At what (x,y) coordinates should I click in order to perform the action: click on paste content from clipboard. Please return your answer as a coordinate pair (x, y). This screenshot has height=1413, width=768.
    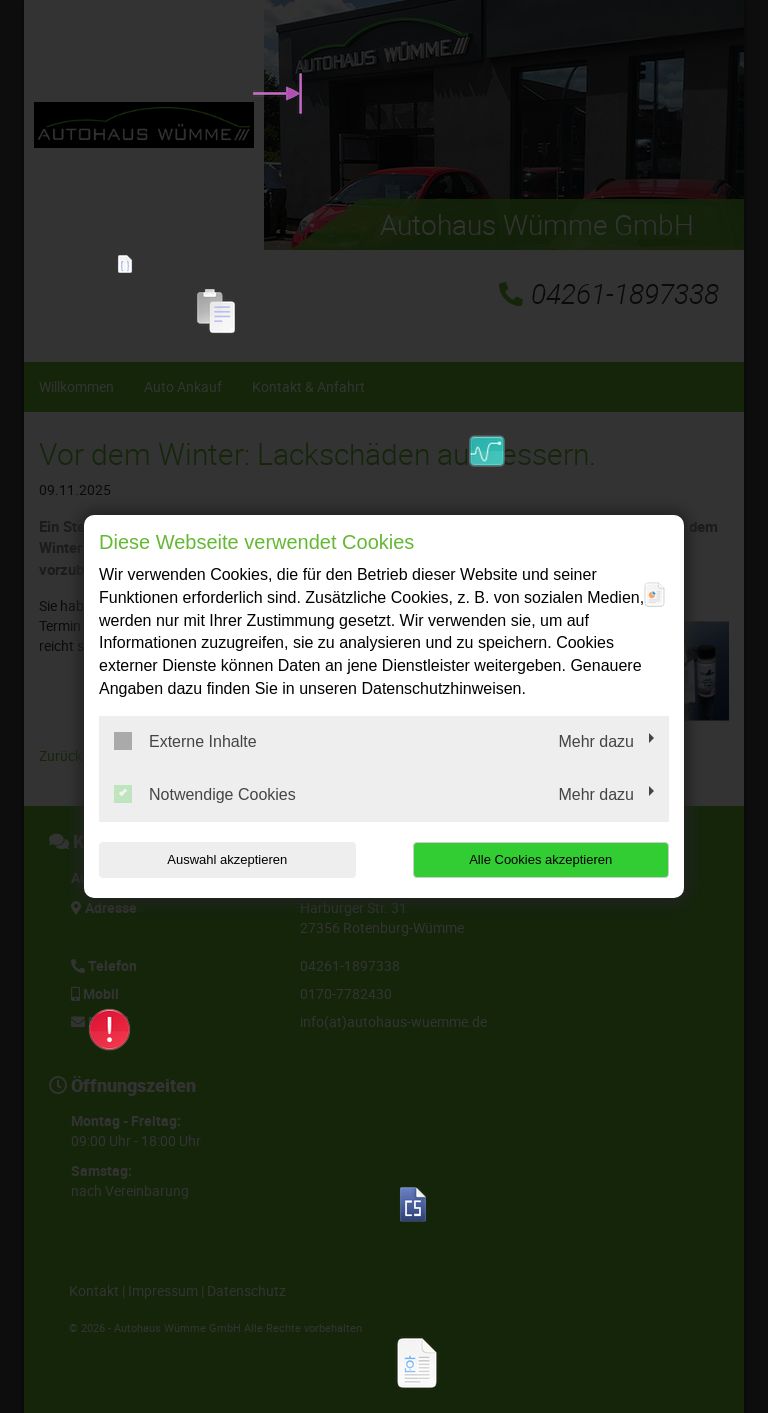
    Looking at the image, I should click on (216, 311).